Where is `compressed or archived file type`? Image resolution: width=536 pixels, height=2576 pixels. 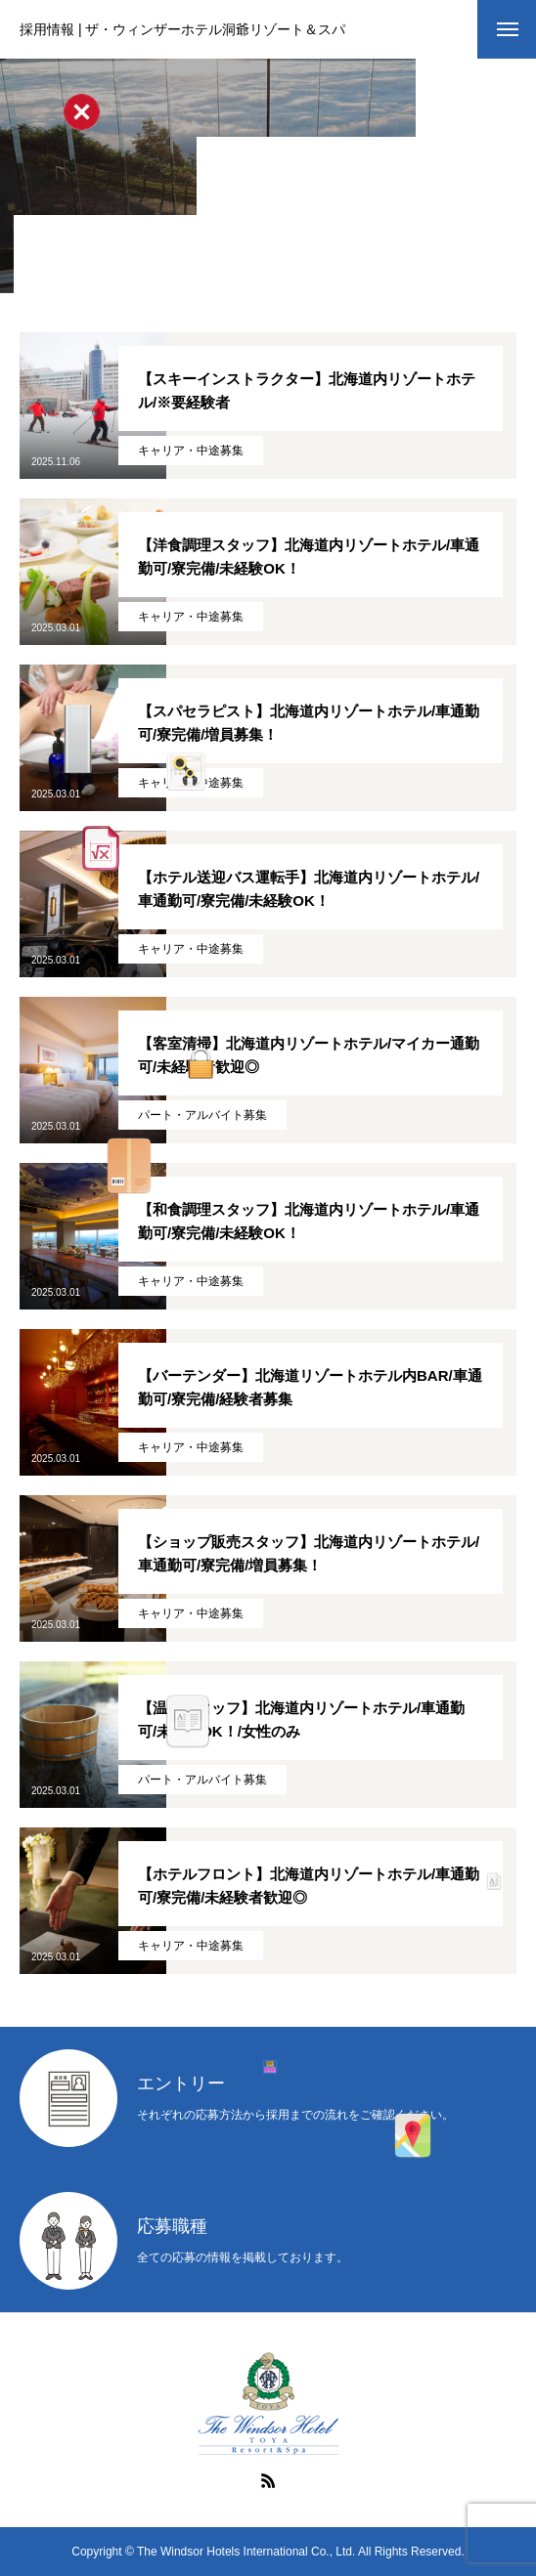 compressed or archived file type is located at coordinates (129, 1166).